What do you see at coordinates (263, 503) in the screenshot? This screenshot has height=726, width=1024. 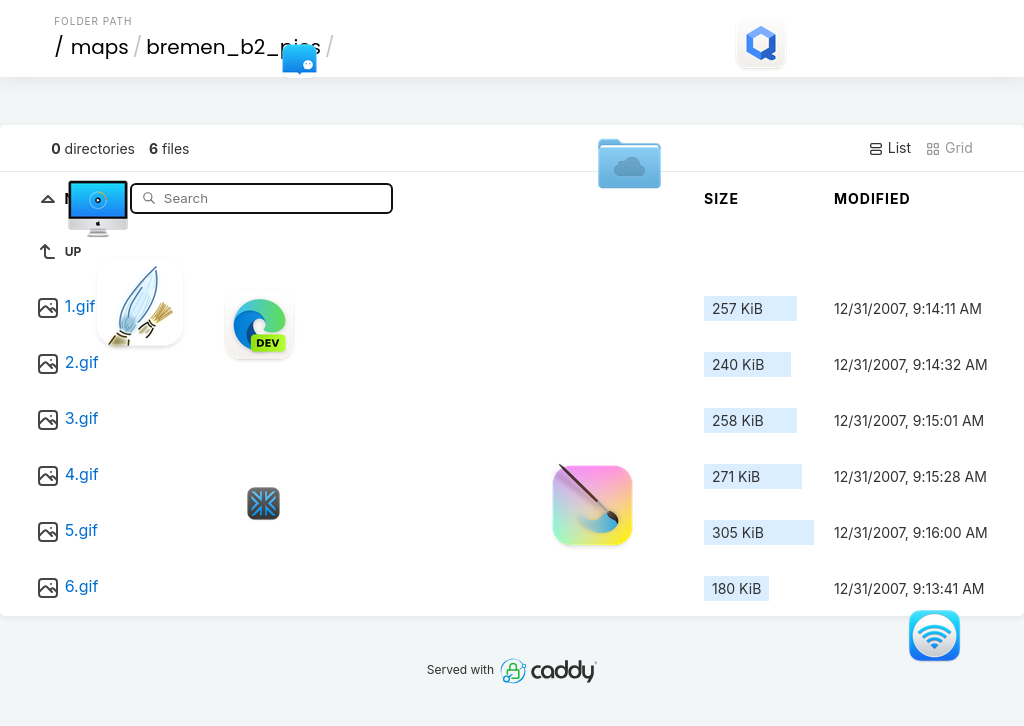 I see `open exodus cryptocurrency wallet` at bounding box center [263, 503].